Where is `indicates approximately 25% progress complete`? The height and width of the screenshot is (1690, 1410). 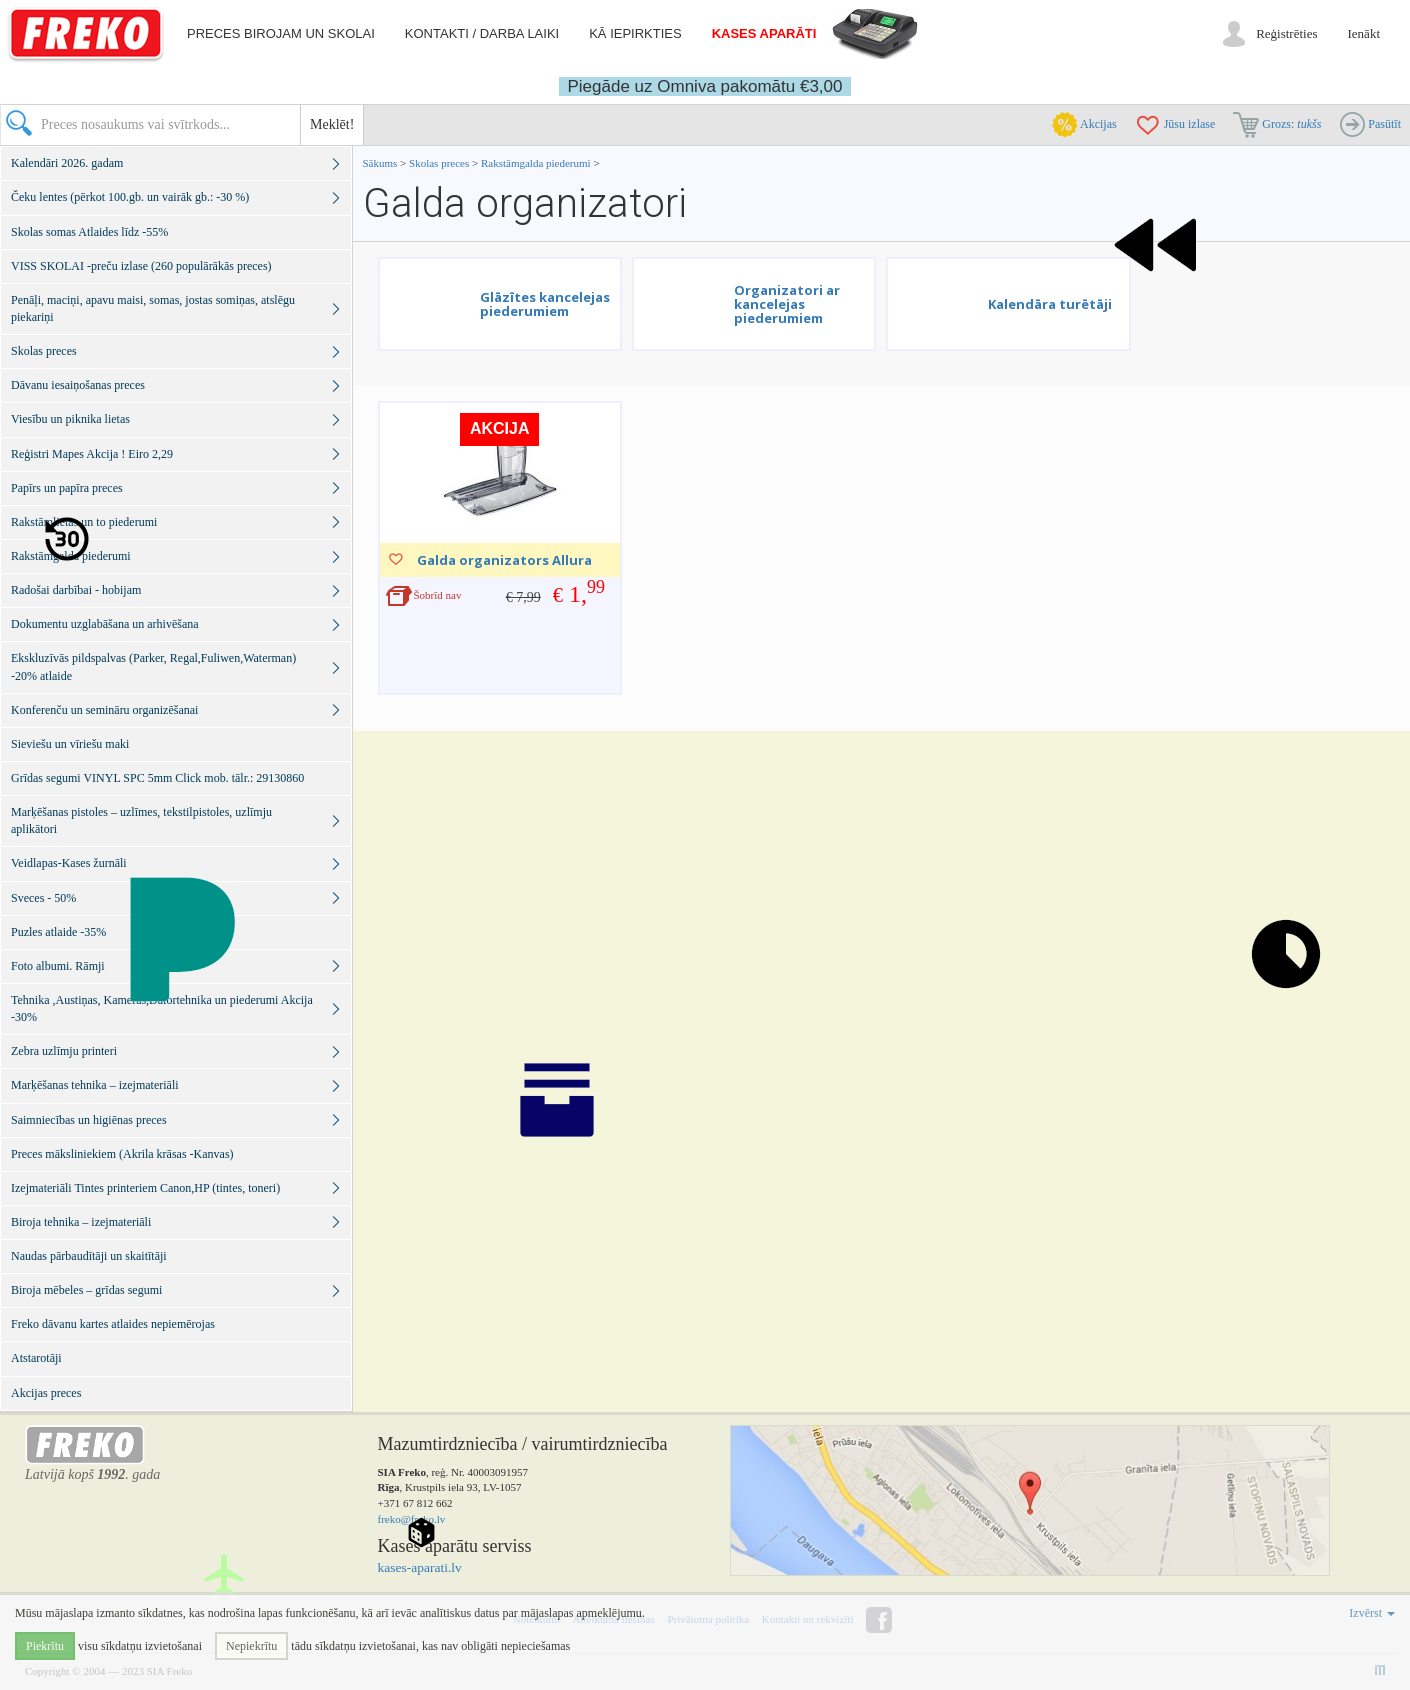 indicates approximately 25% progress complete is located at coordinates (1286, 954).